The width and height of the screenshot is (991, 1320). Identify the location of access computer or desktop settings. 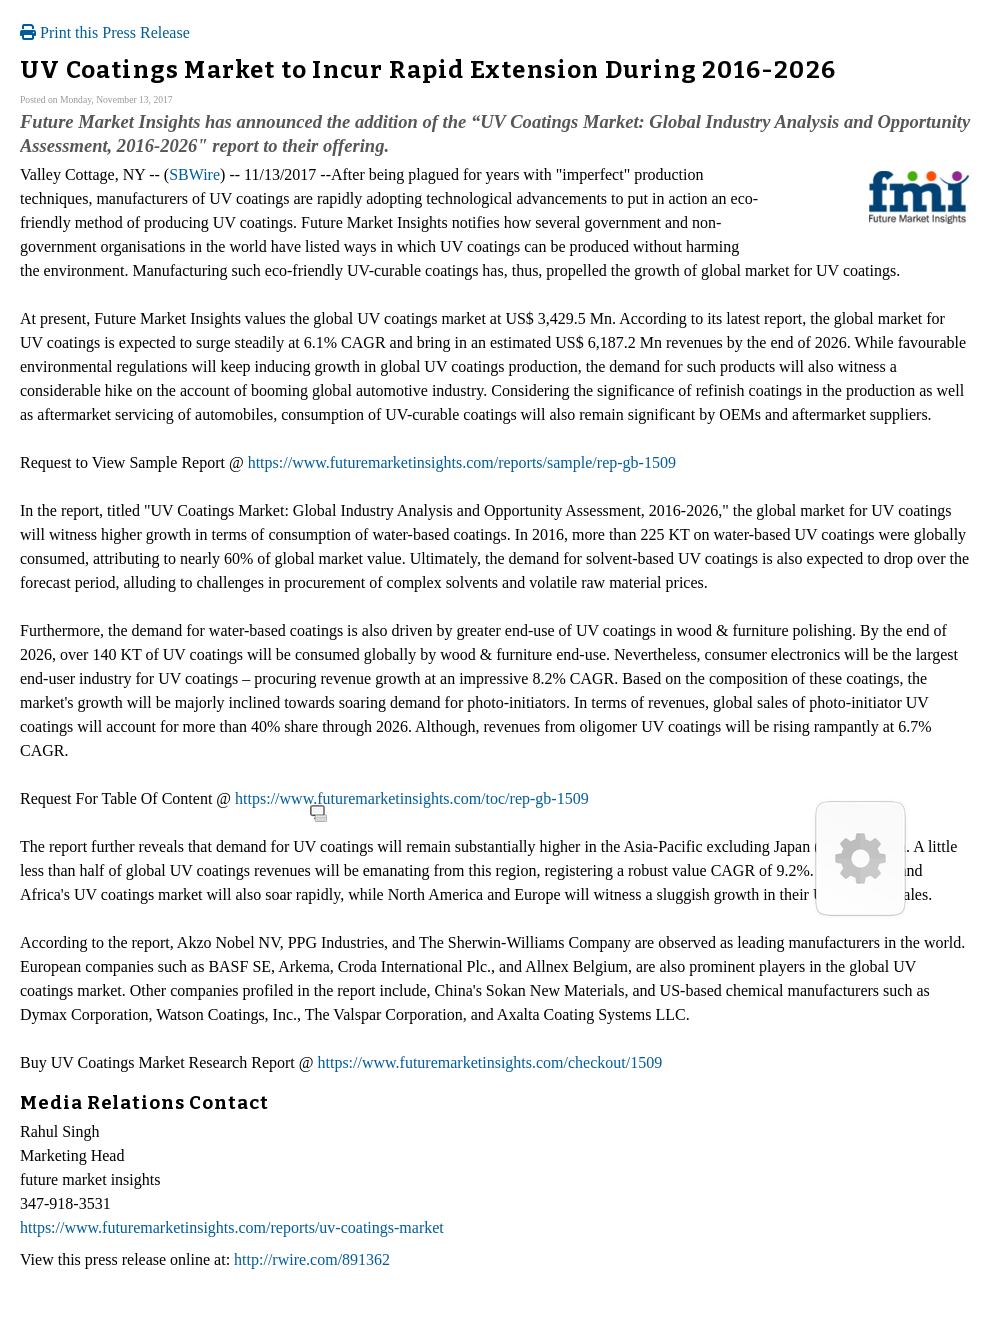
(318, 813).